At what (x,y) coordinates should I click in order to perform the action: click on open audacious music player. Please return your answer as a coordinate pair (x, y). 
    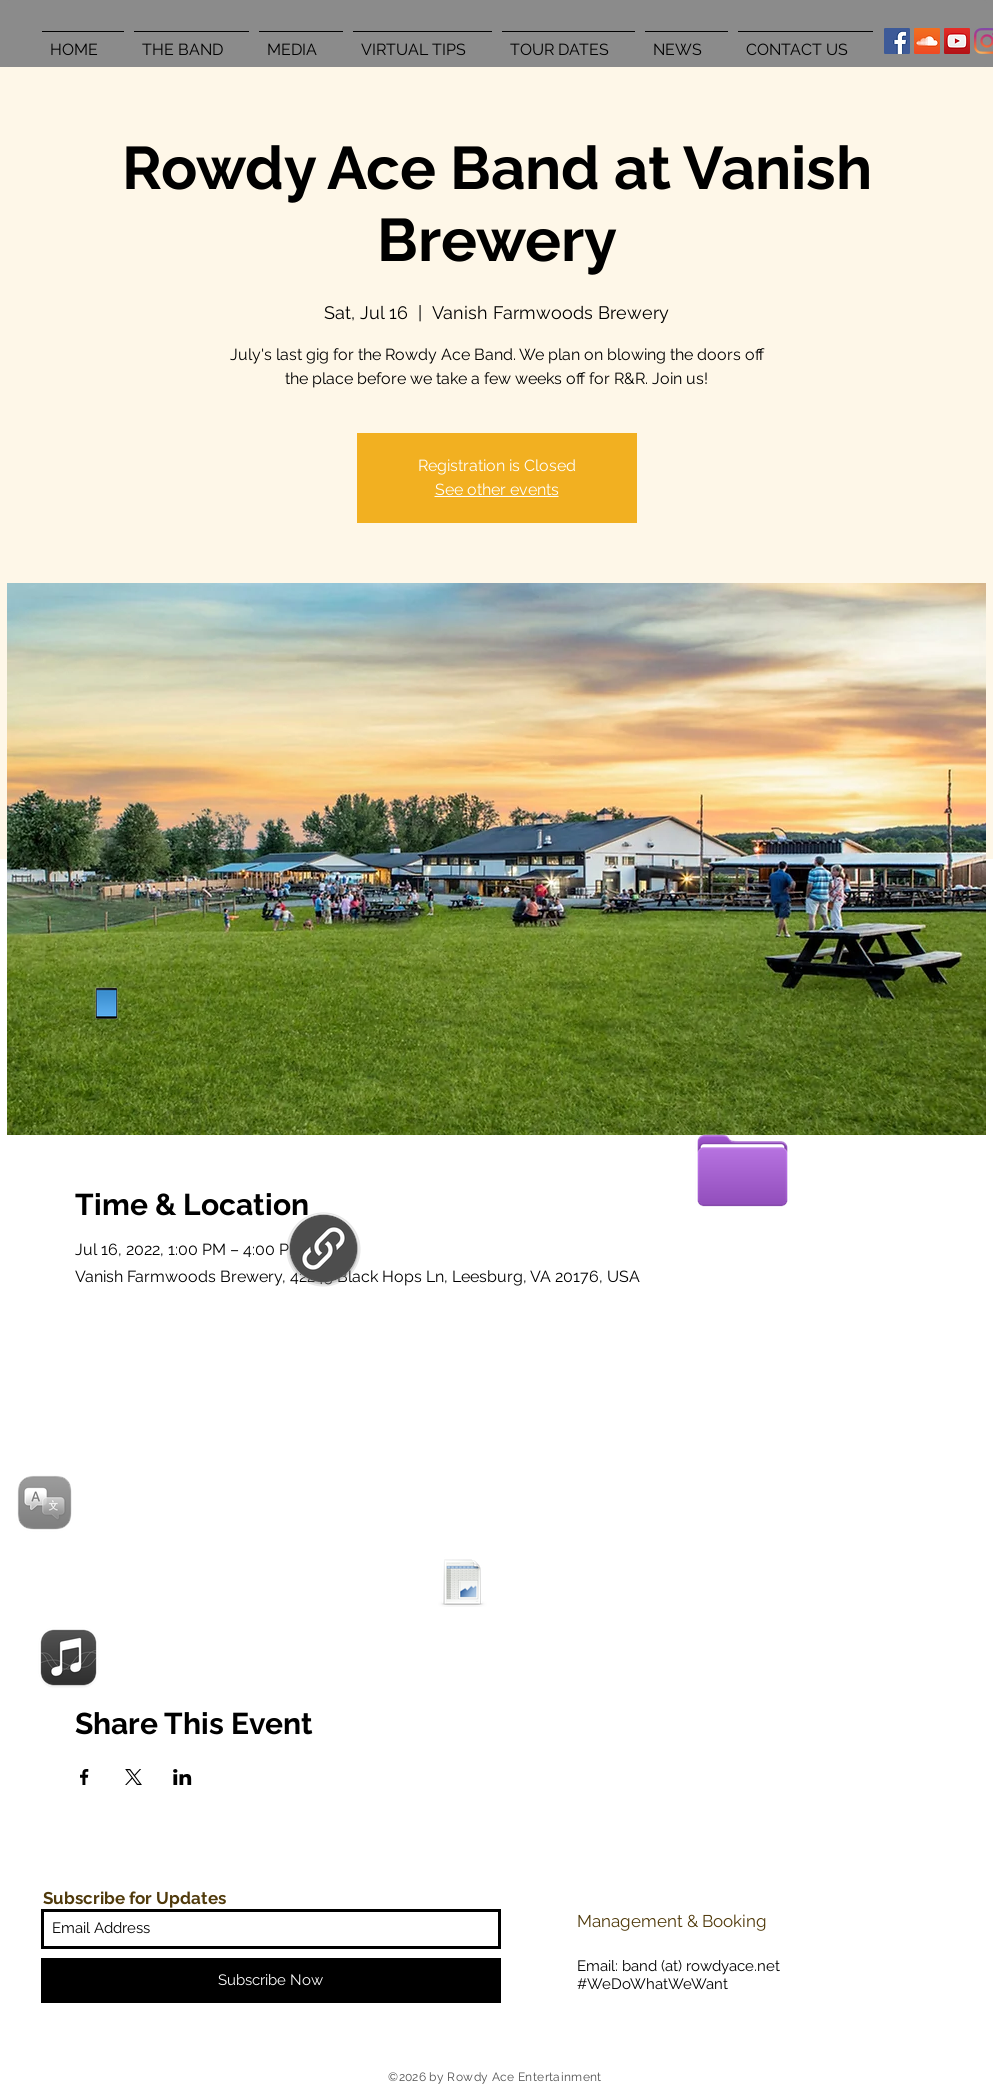
    Looking at the image, I should click on (68, 1657).